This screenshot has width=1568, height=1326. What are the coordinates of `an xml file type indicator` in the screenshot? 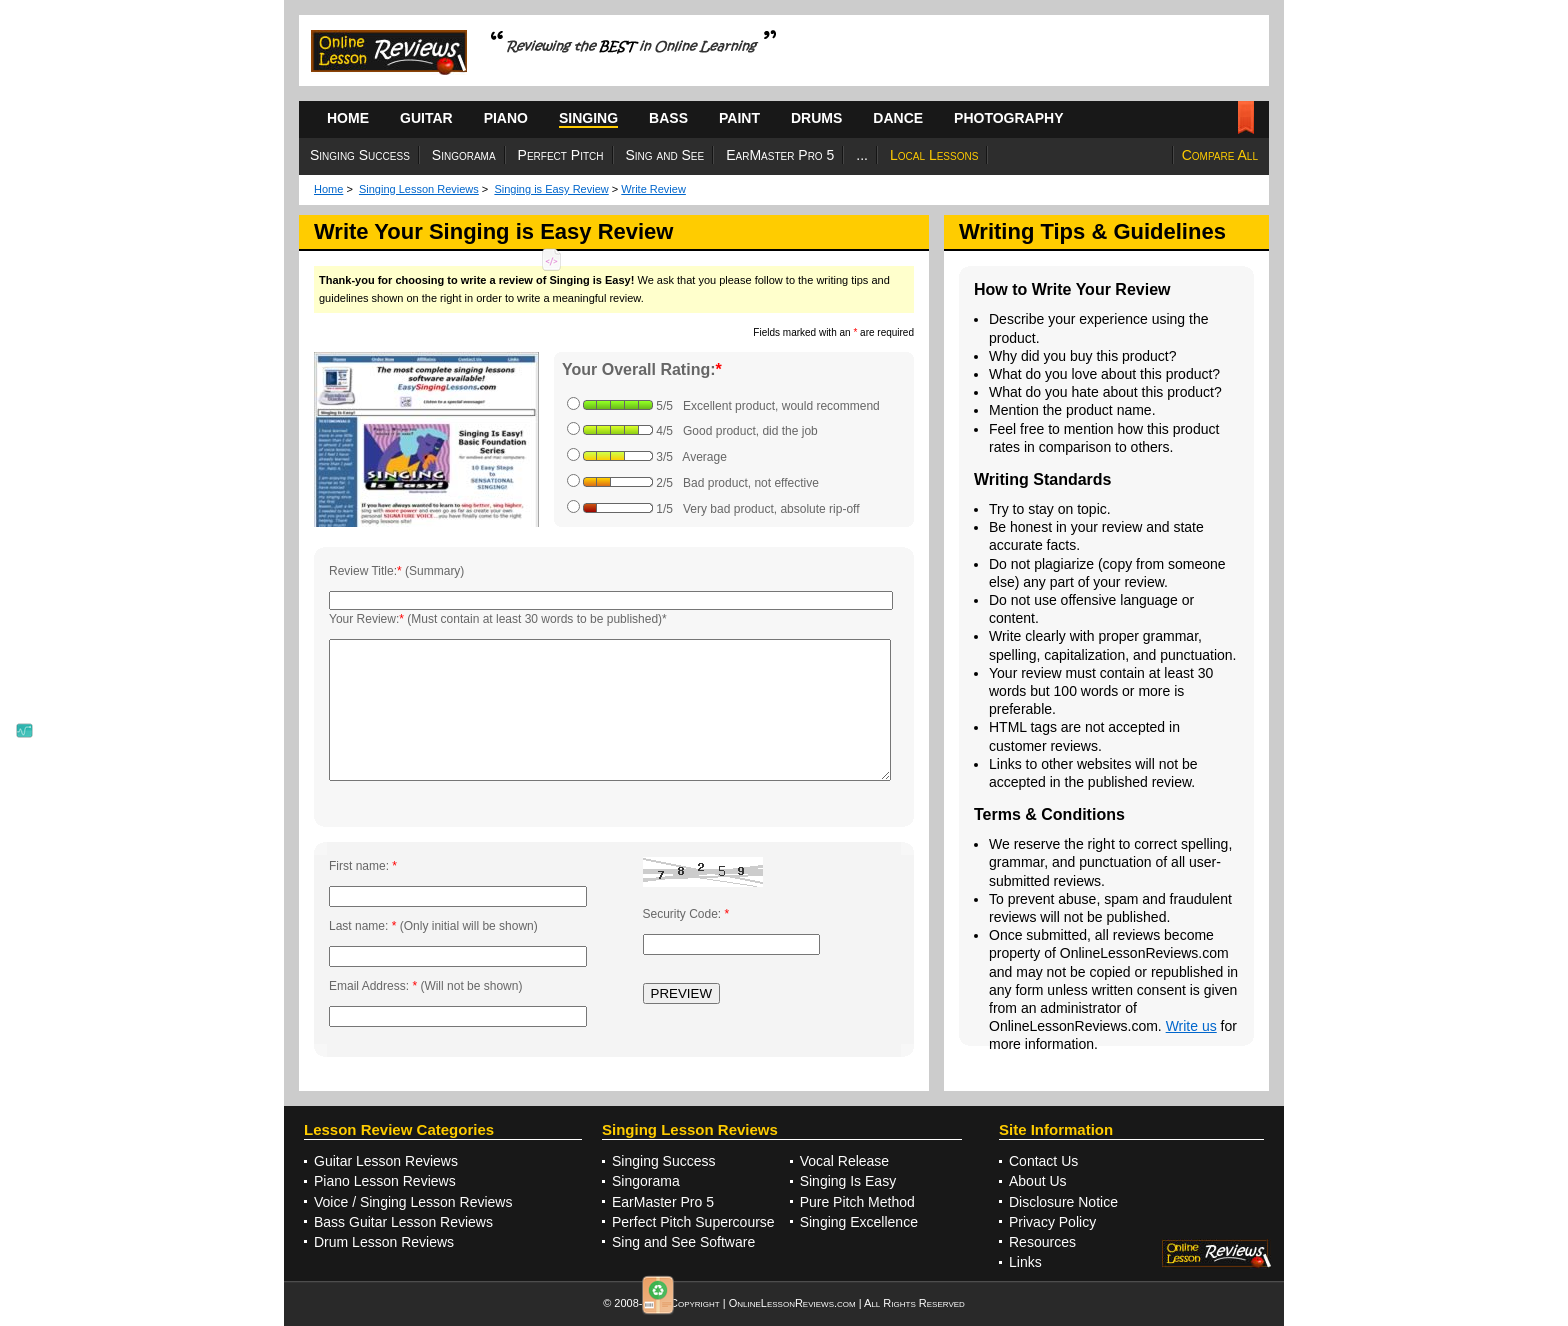 It's located at (551, 259).